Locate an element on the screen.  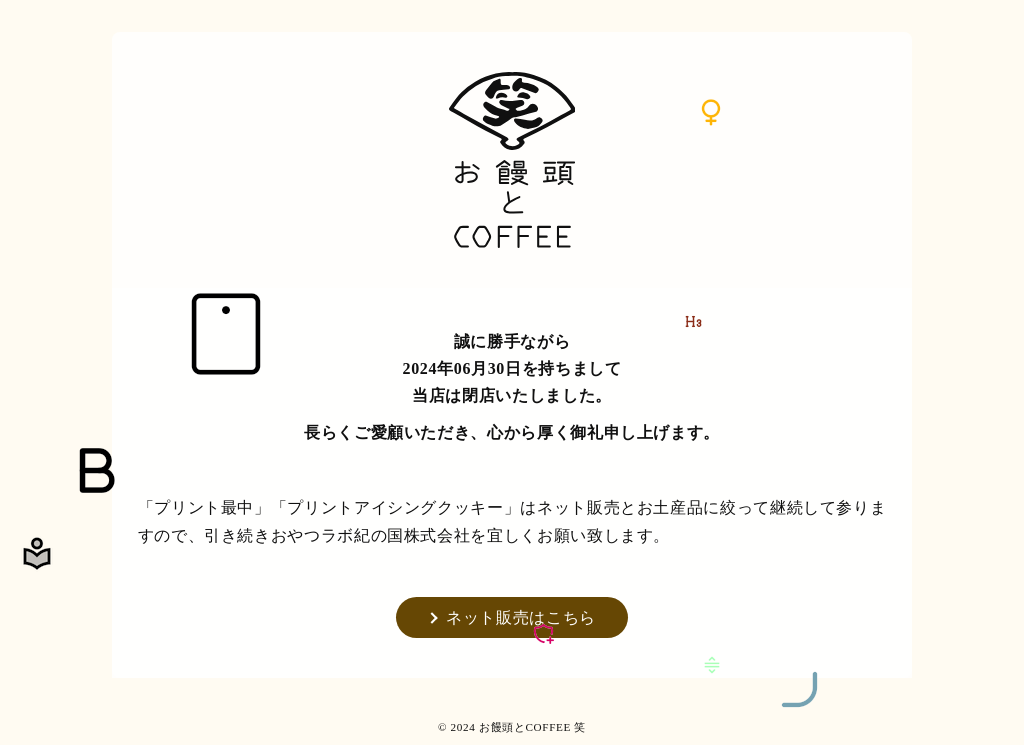
indicates female gender option is located at coordinates (711, 112).